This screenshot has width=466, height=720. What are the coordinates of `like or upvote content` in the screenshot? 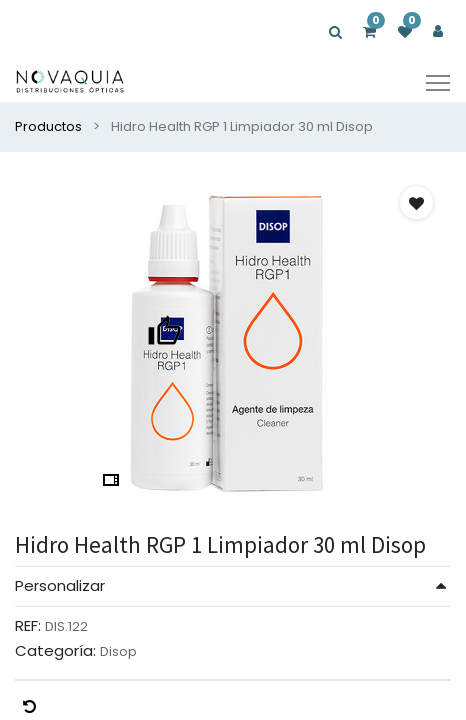 It's located at (164, 331).